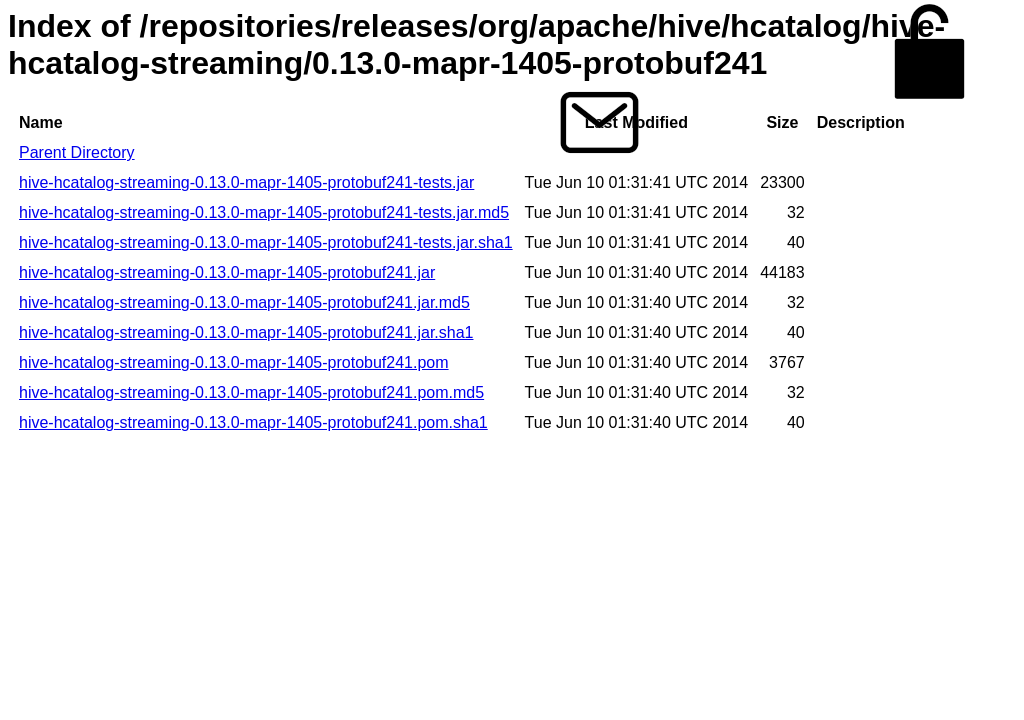 Image resolution: width=1024 pixels, height=720 pixels. I want to click on open your email inbox, so click(599, 122).